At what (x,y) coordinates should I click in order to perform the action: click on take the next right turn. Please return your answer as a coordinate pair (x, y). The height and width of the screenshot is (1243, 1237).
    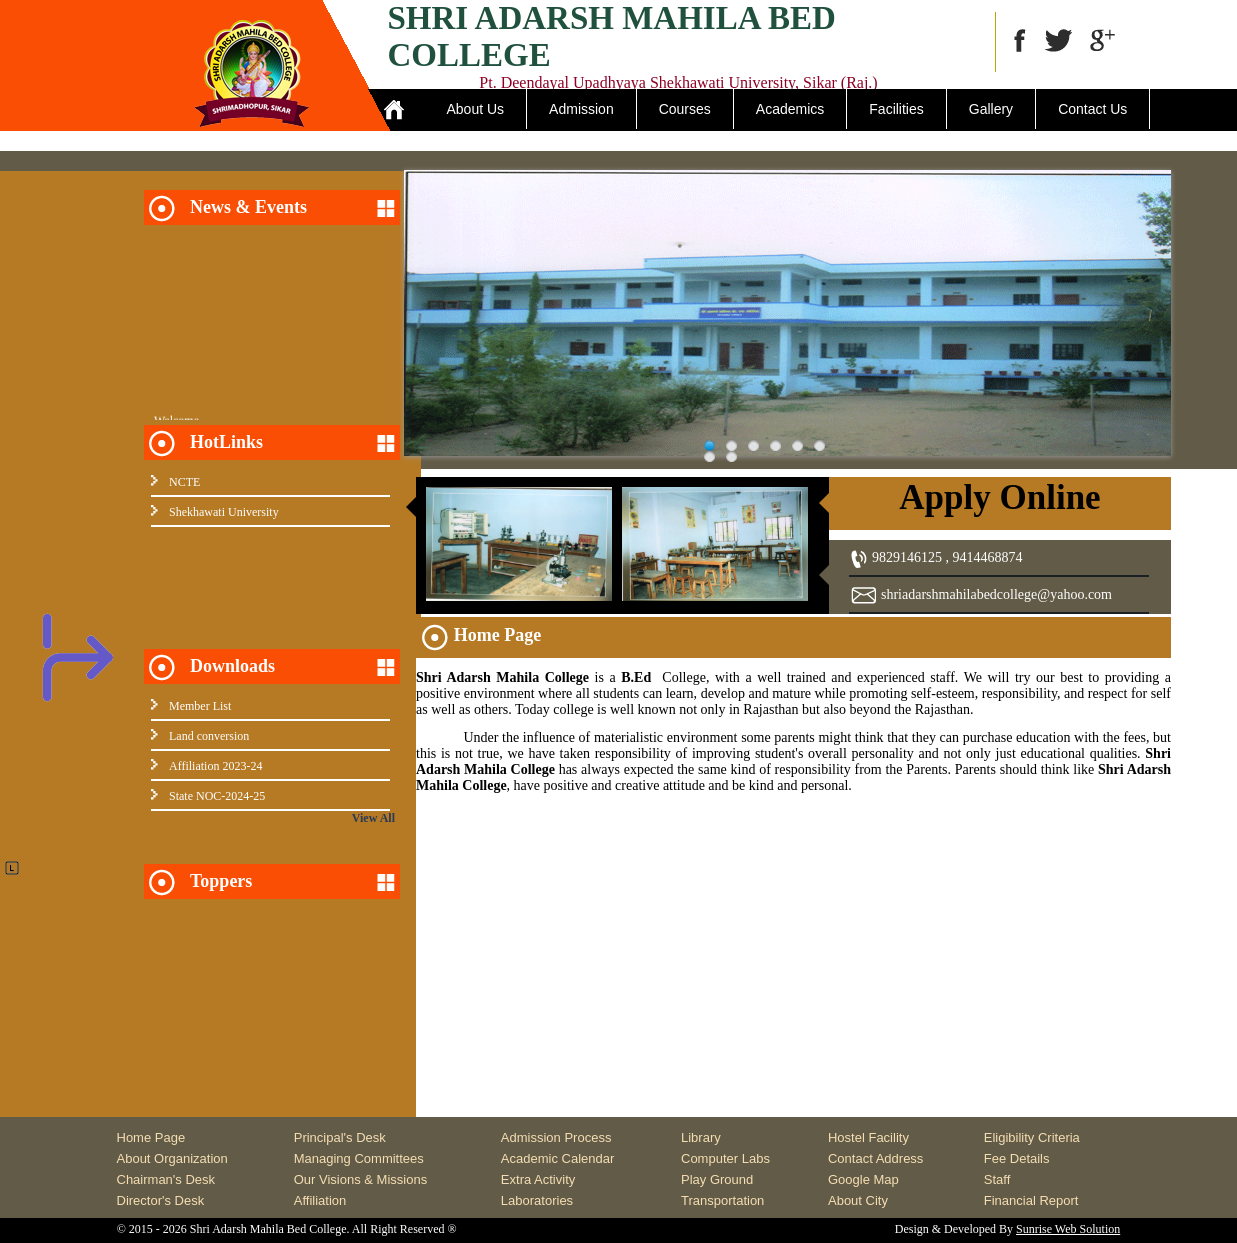
    Looking at the image, I should click on (73, 657).